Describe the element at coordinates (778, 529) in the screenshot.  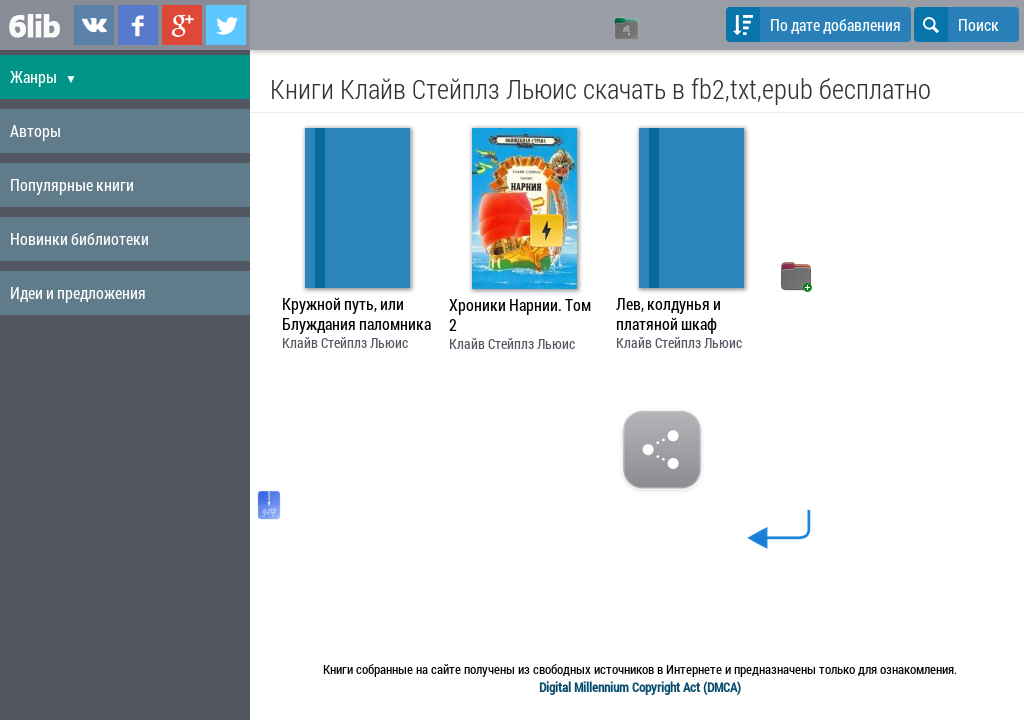
I see `reply to an email message` at that location.